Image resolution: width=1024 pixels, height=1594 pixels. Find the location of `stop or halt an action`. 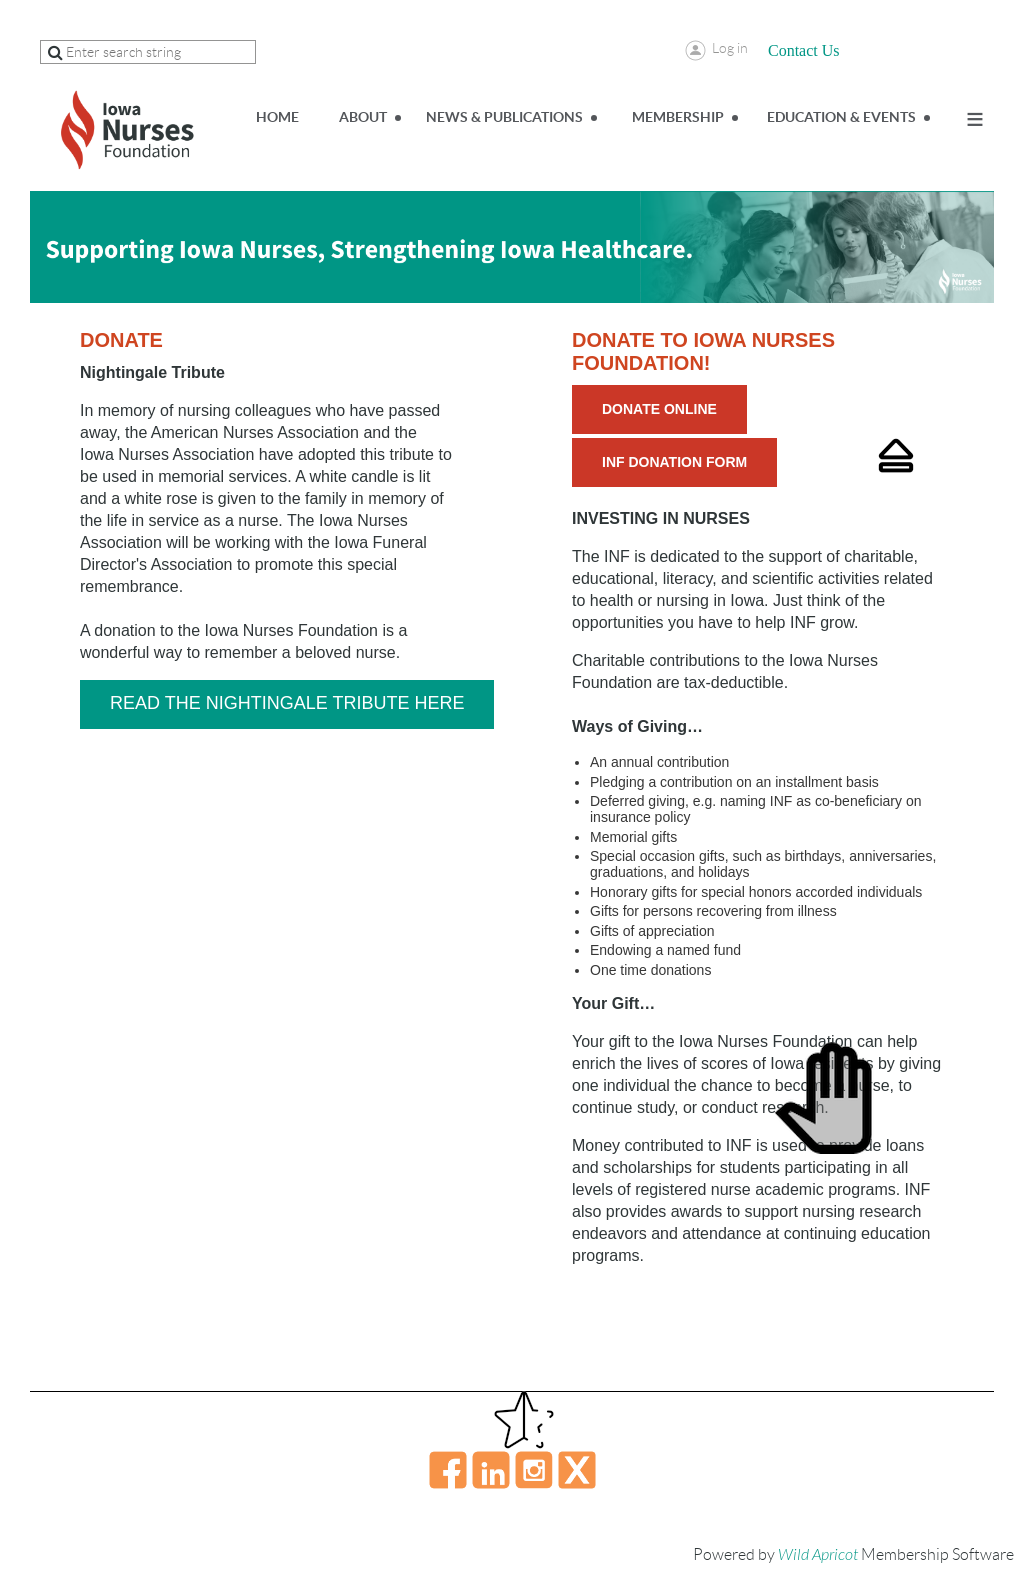

stop or halt an action is located at coordinates (825, 1098).